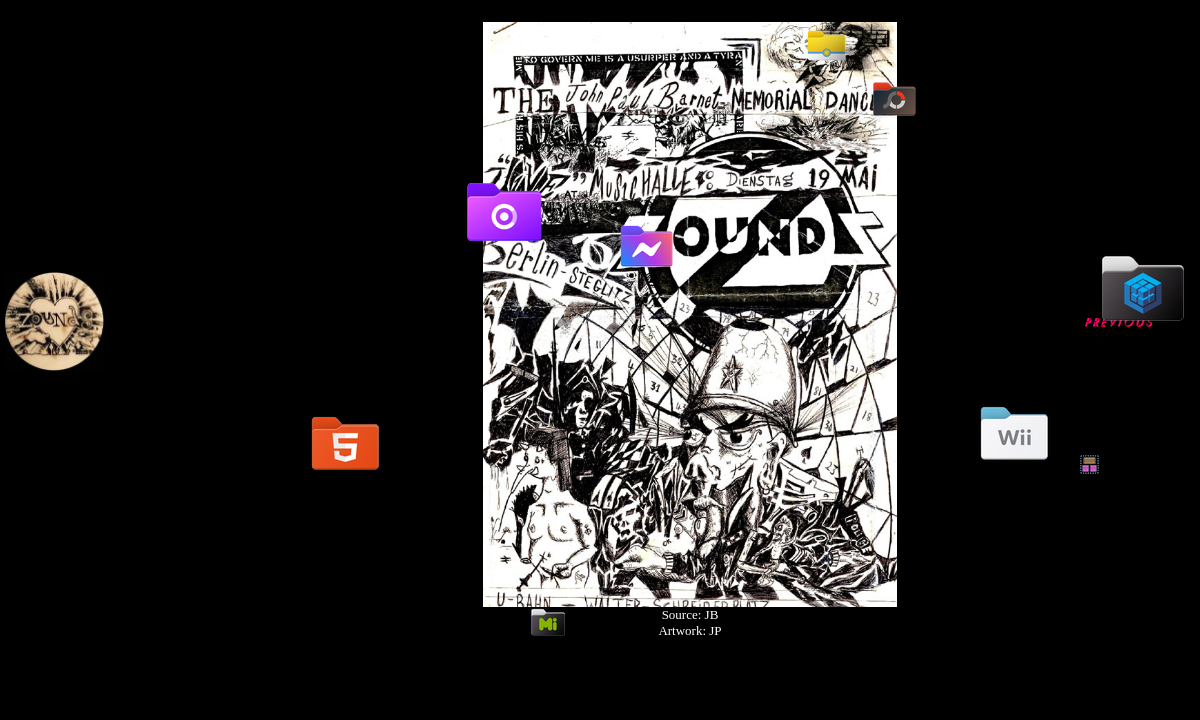 This screenshot has height=720, width=1200. I want to click on open folder containing HTML files, so click(345, 445).